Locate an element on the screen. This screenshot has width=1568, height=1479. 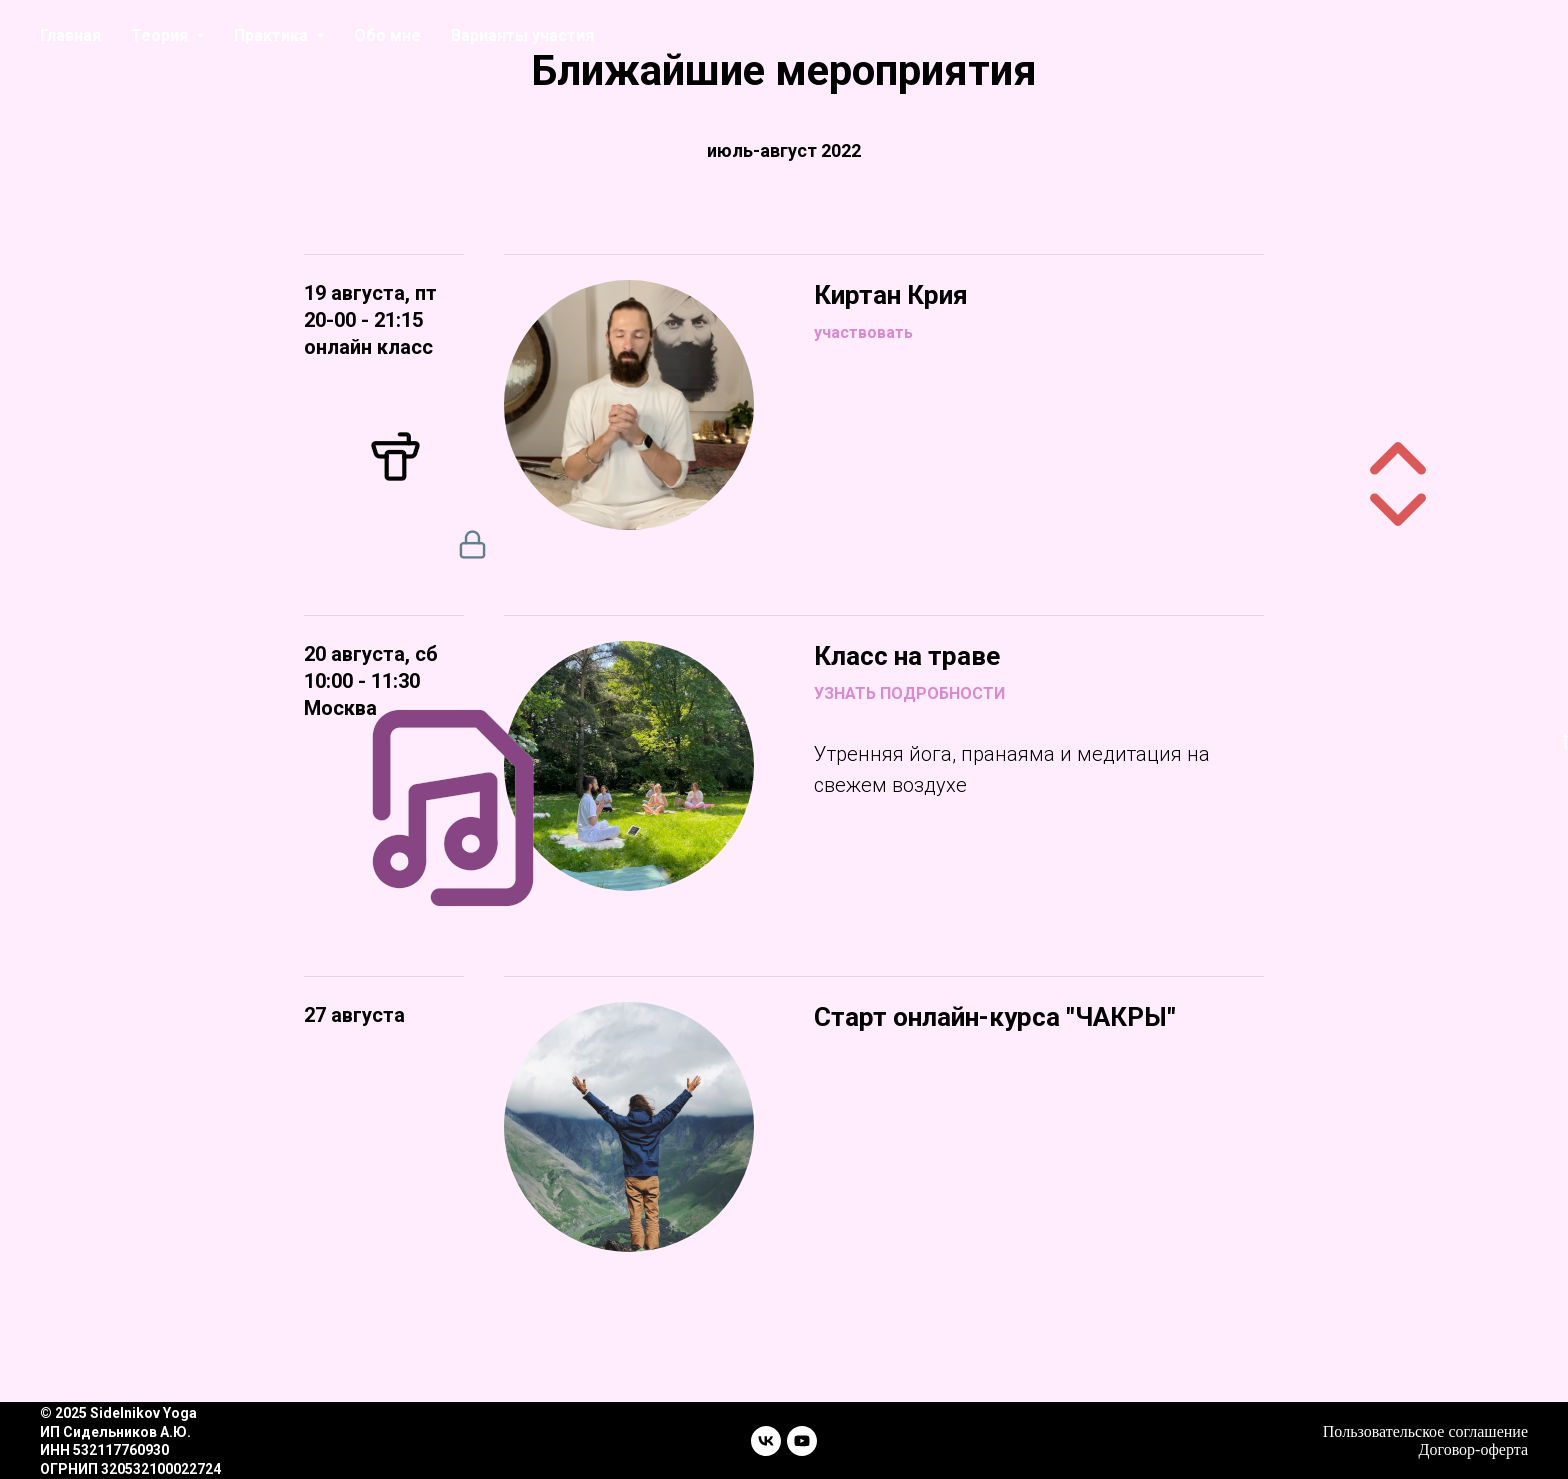
access presentation or speaker mode is located at coordinates (395, 456).